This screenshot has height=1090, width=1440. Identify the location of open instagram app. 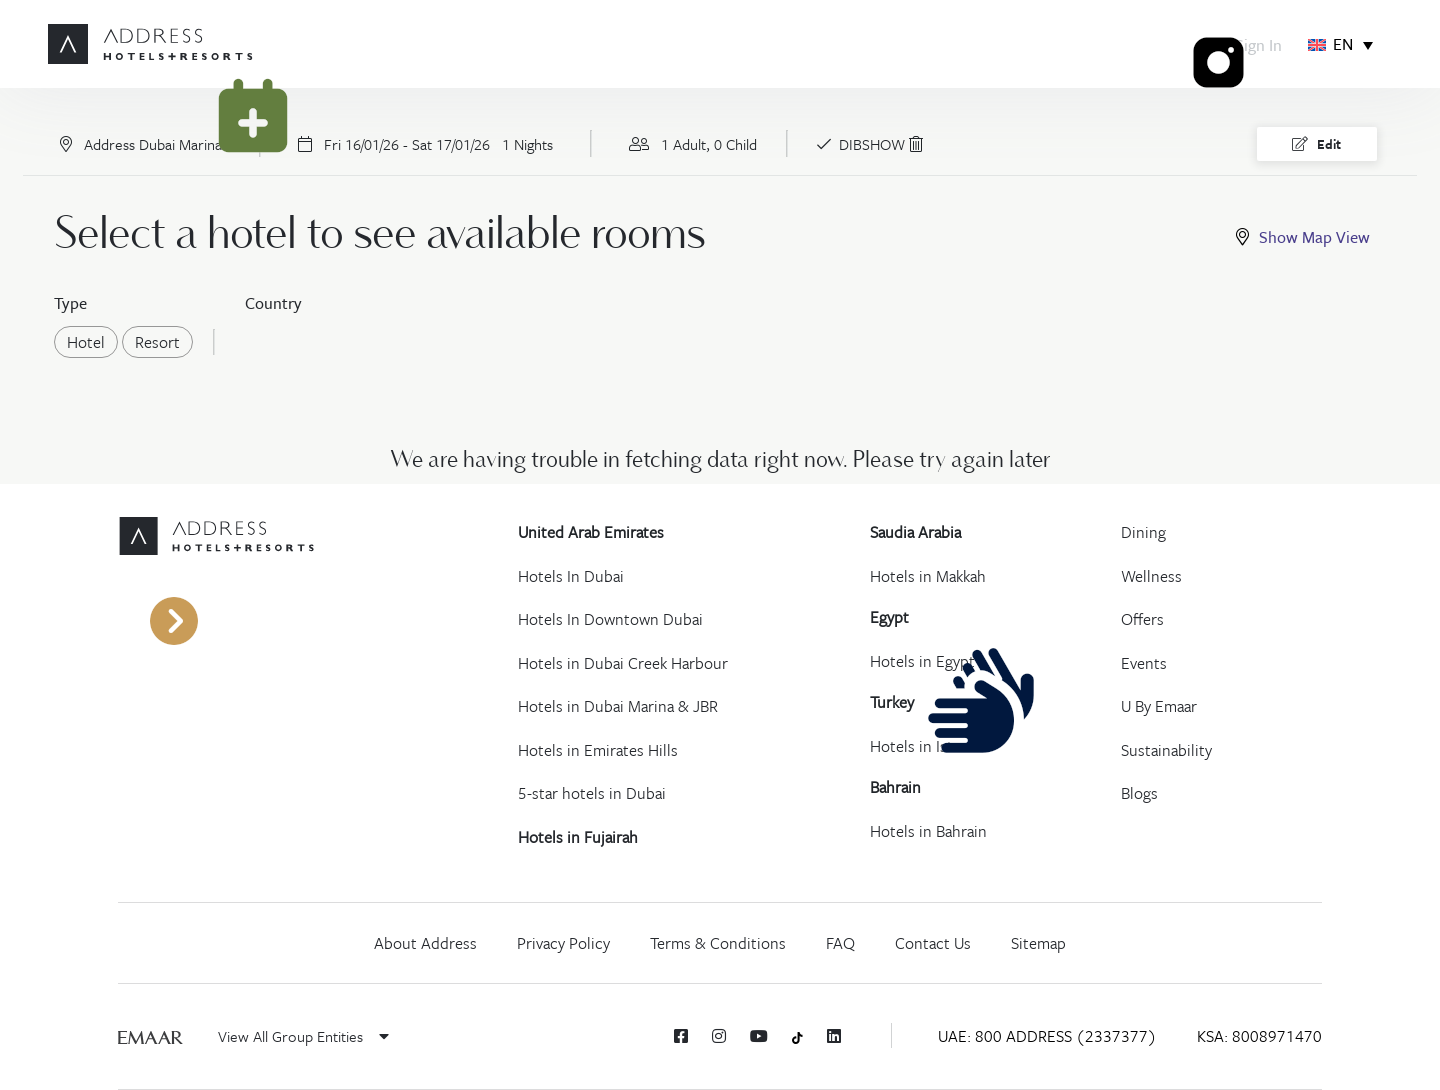
(1218, 62).